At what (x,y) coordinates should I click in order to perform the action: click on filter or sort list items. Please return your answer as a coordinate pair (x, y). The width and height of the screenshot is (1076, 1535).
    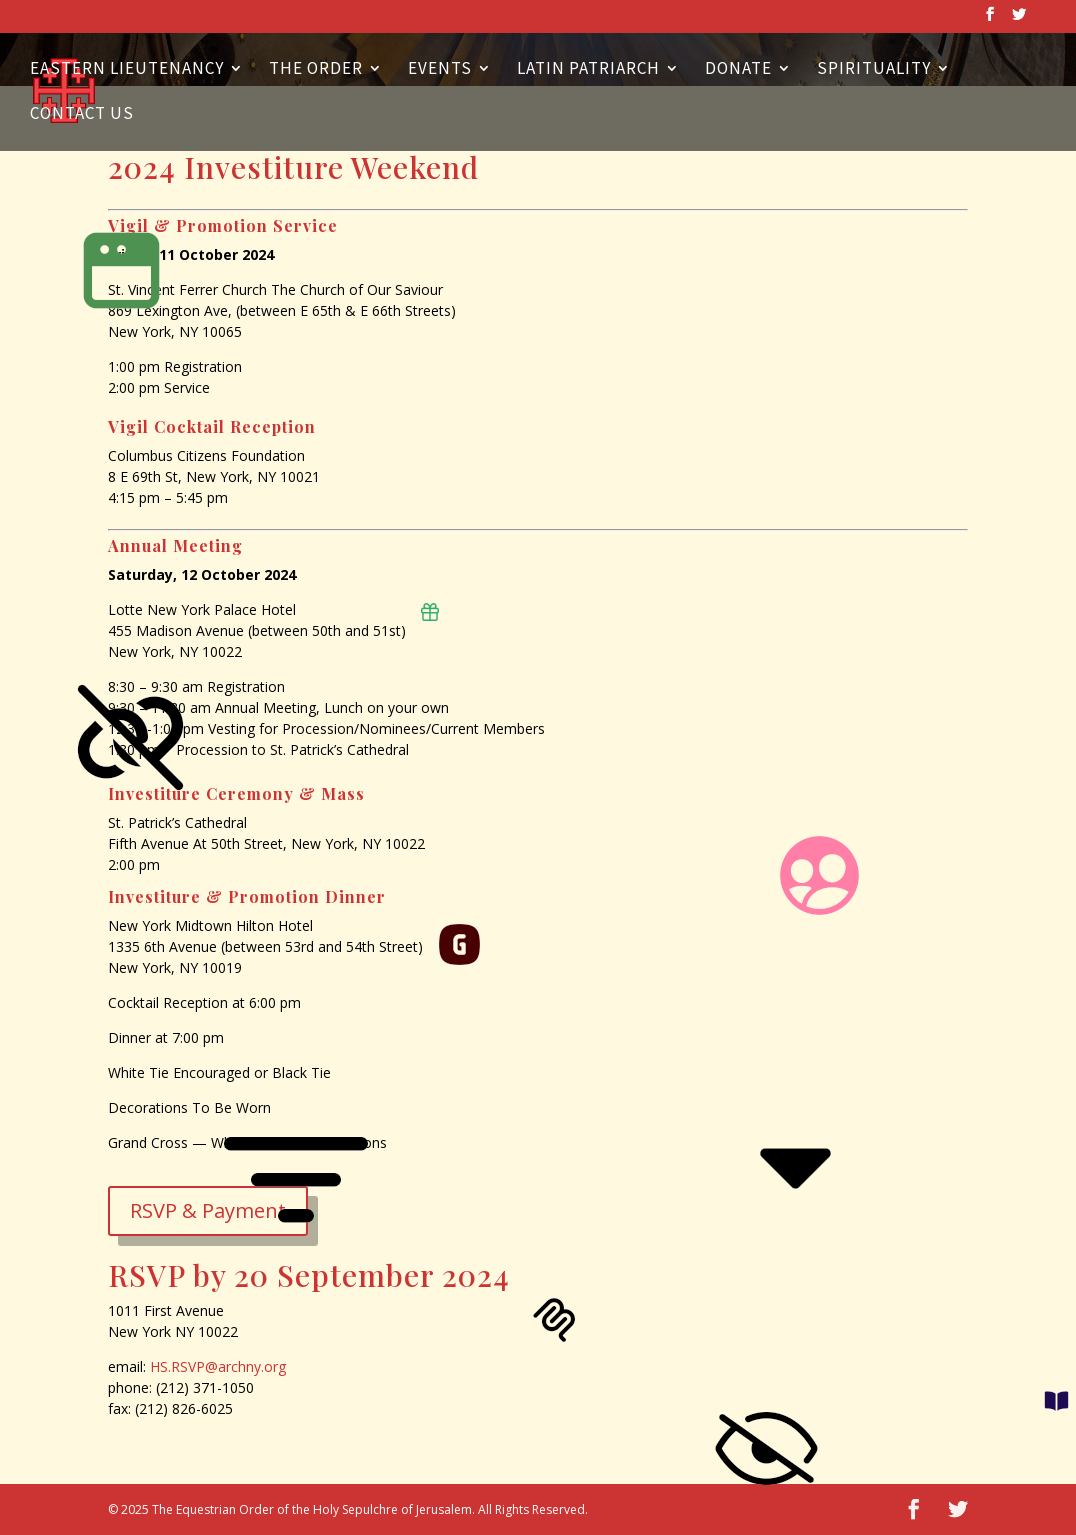
    Looking at the image, I should click on (296, 1182).